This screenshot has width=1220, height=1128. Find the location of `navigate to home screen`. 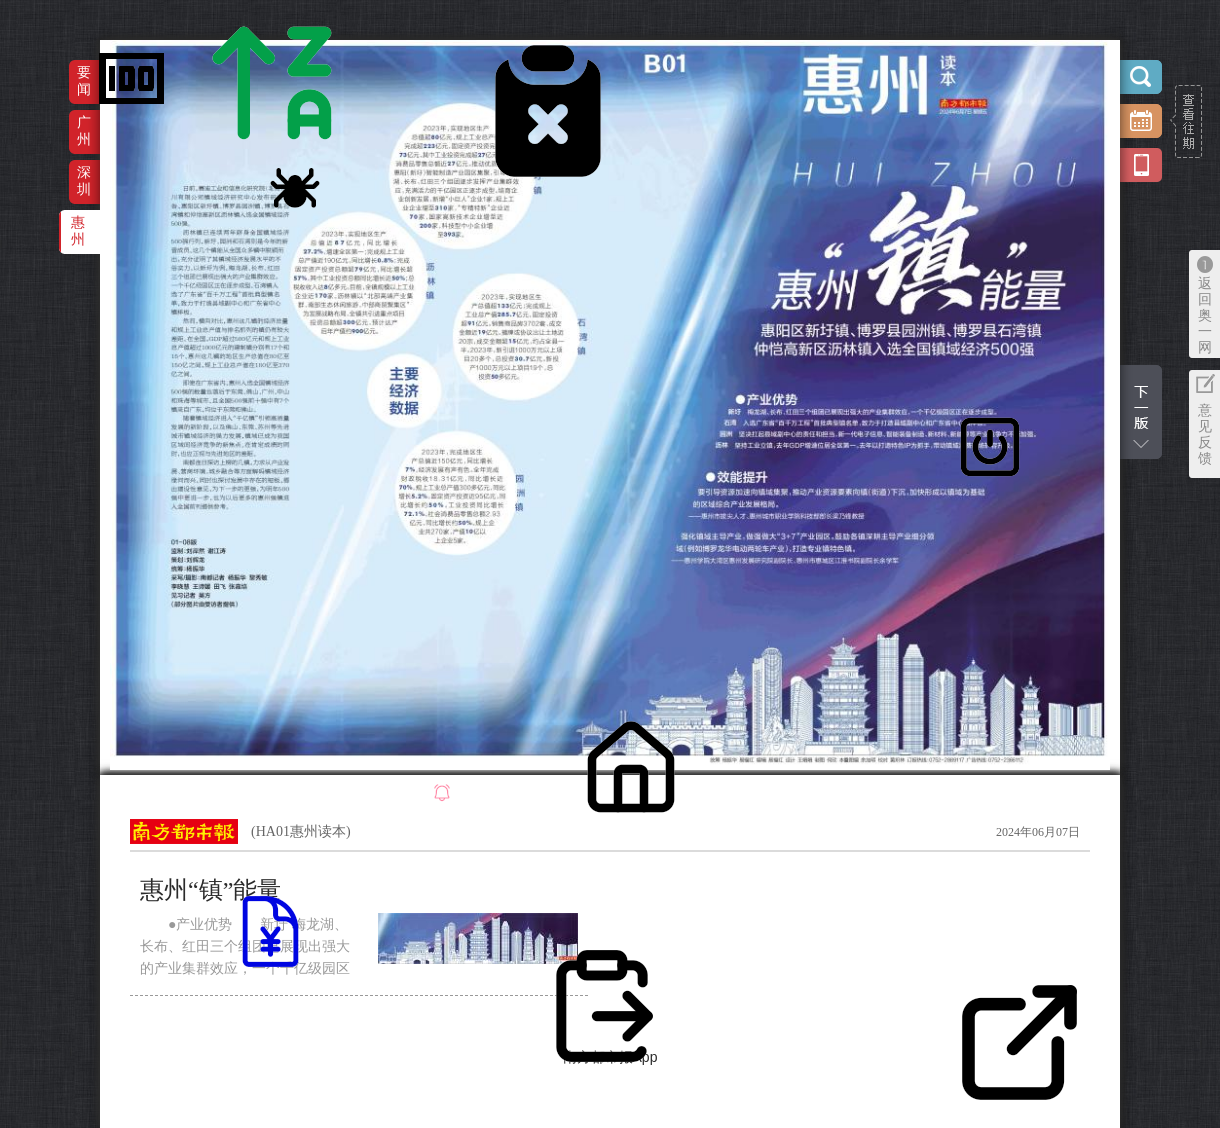

navigate to home screen is located at coordinates (631, 769).